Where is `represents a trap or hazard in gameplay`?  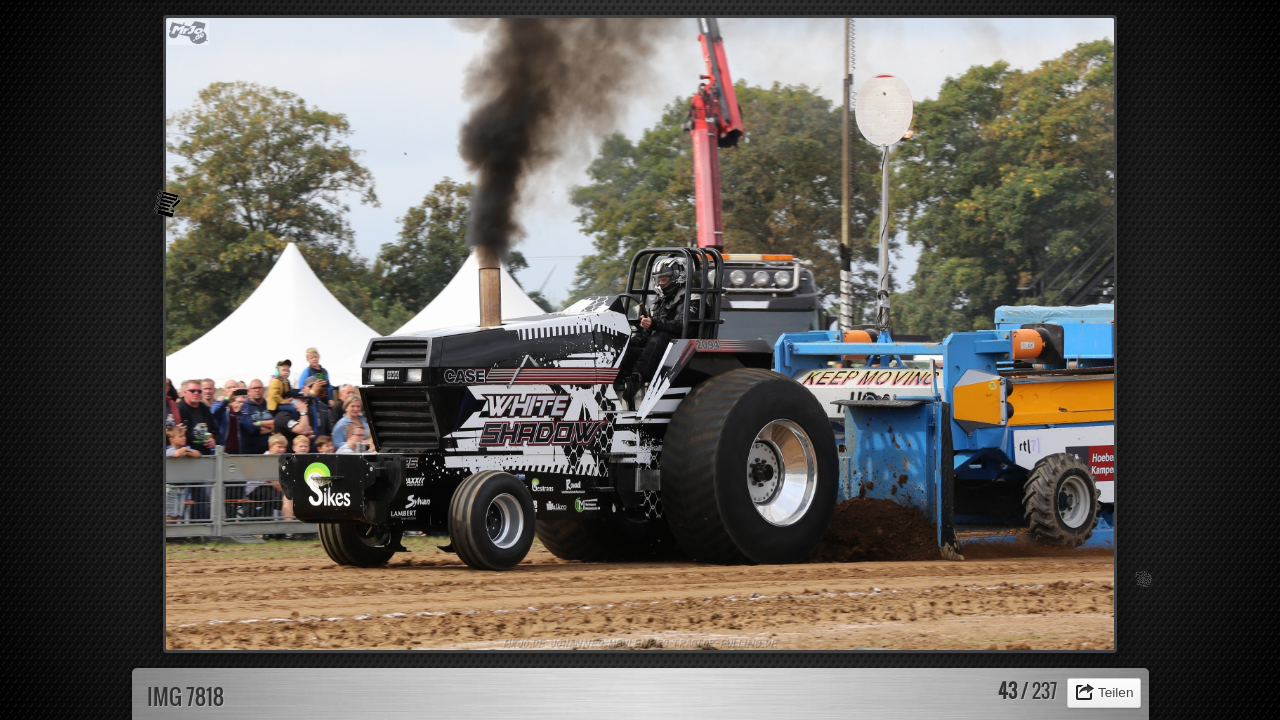 represents a trap or hazard in gameplay is located at coordinates (1144, 579).